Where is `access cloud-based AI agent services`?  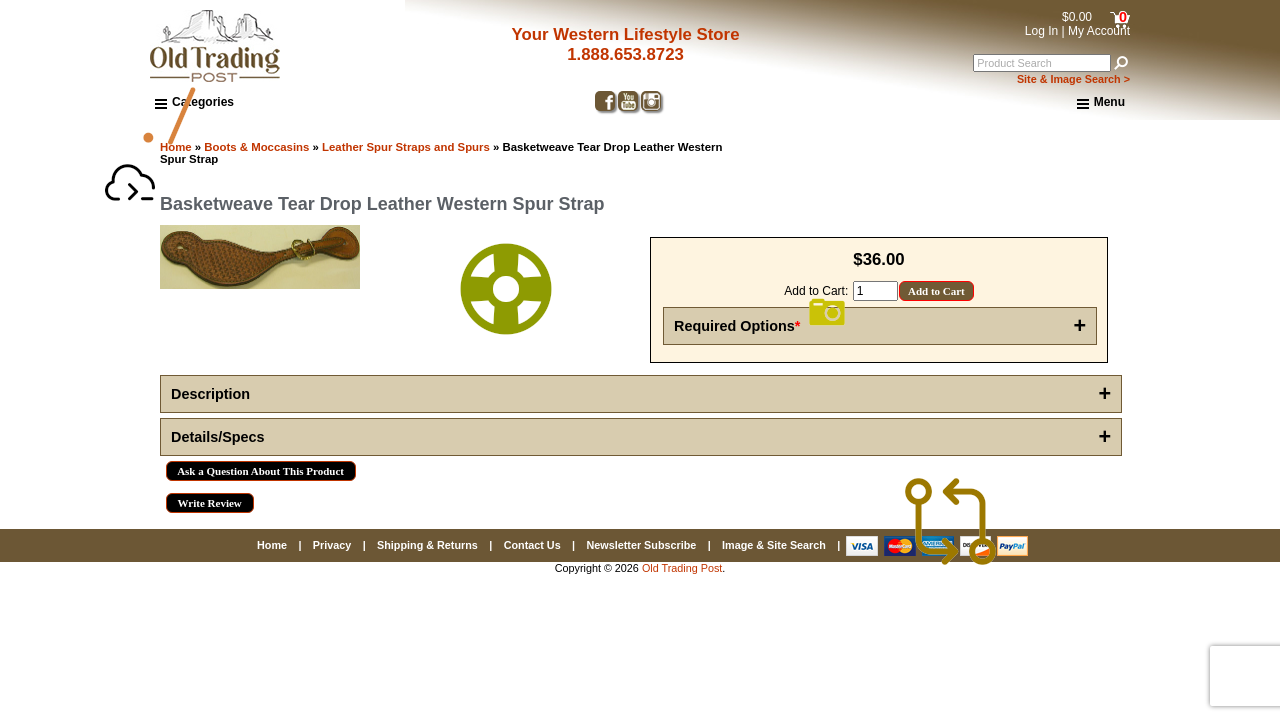
access cloud-based AI agent services is located at coordinates (130, 184).